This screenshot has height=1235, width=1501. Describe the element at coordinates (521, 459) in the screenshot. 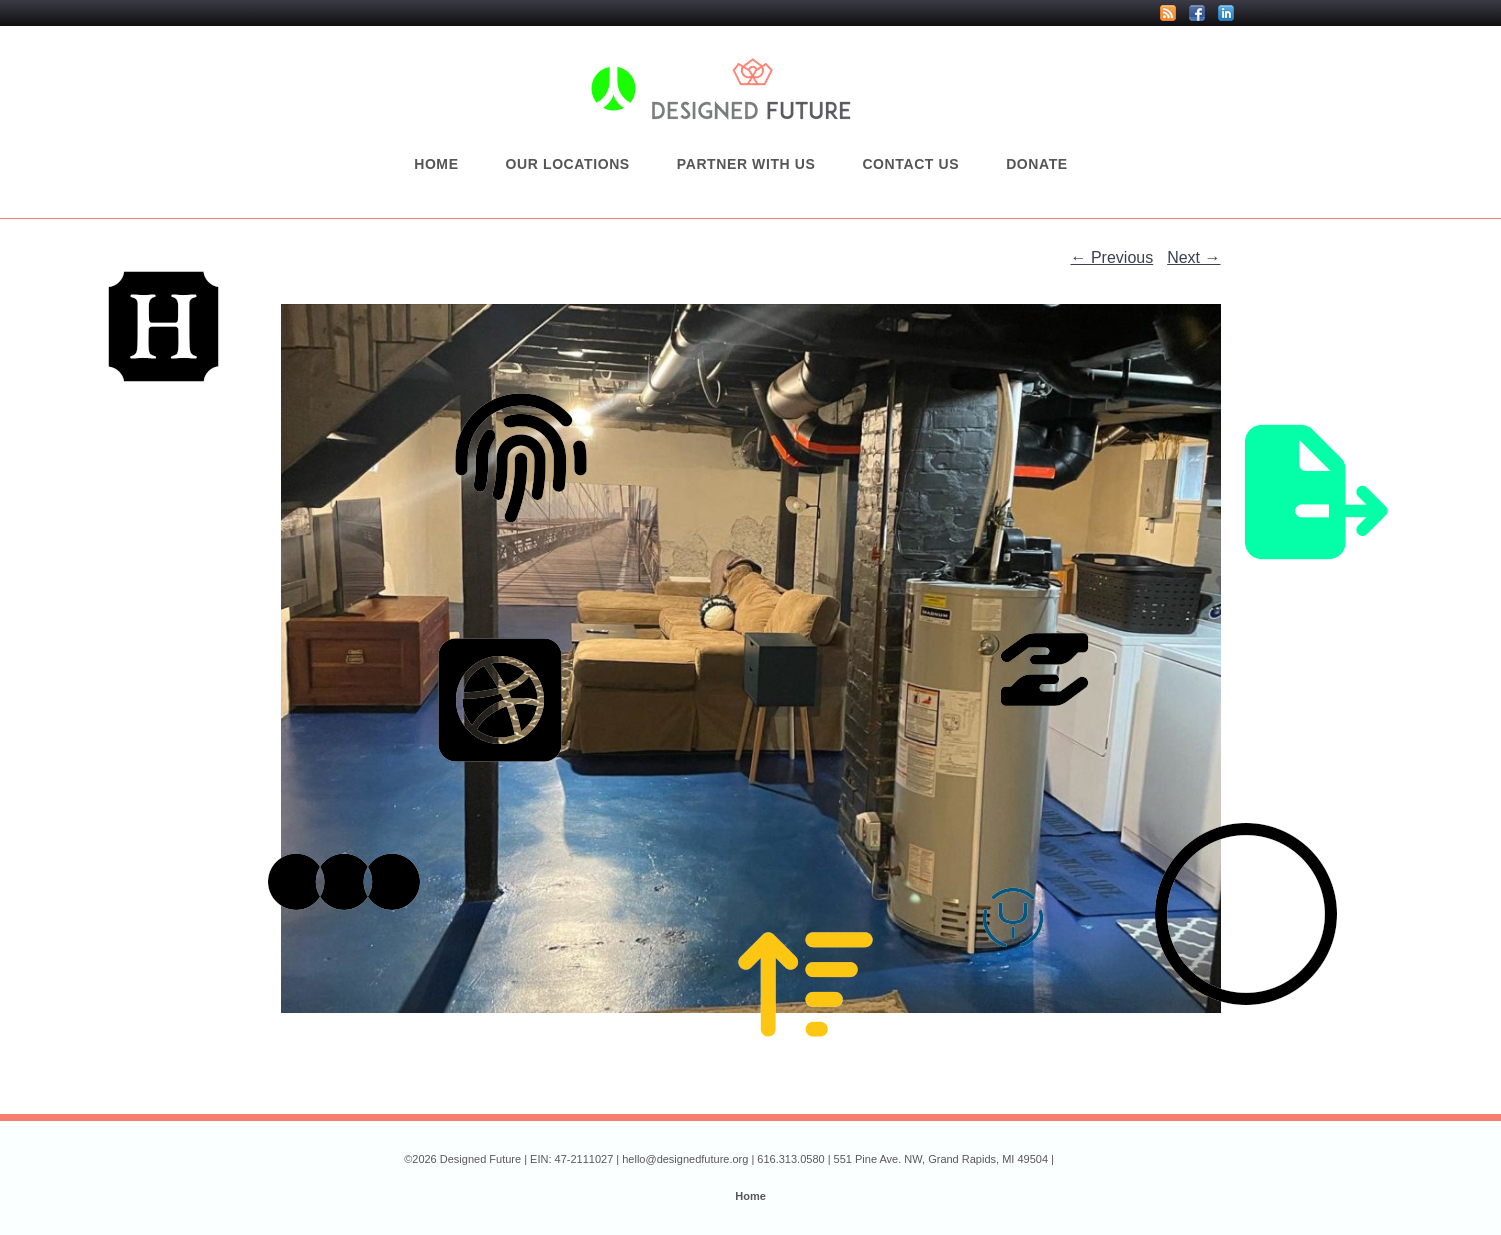

I see `authenticate with biometric fingerprint` at that location.